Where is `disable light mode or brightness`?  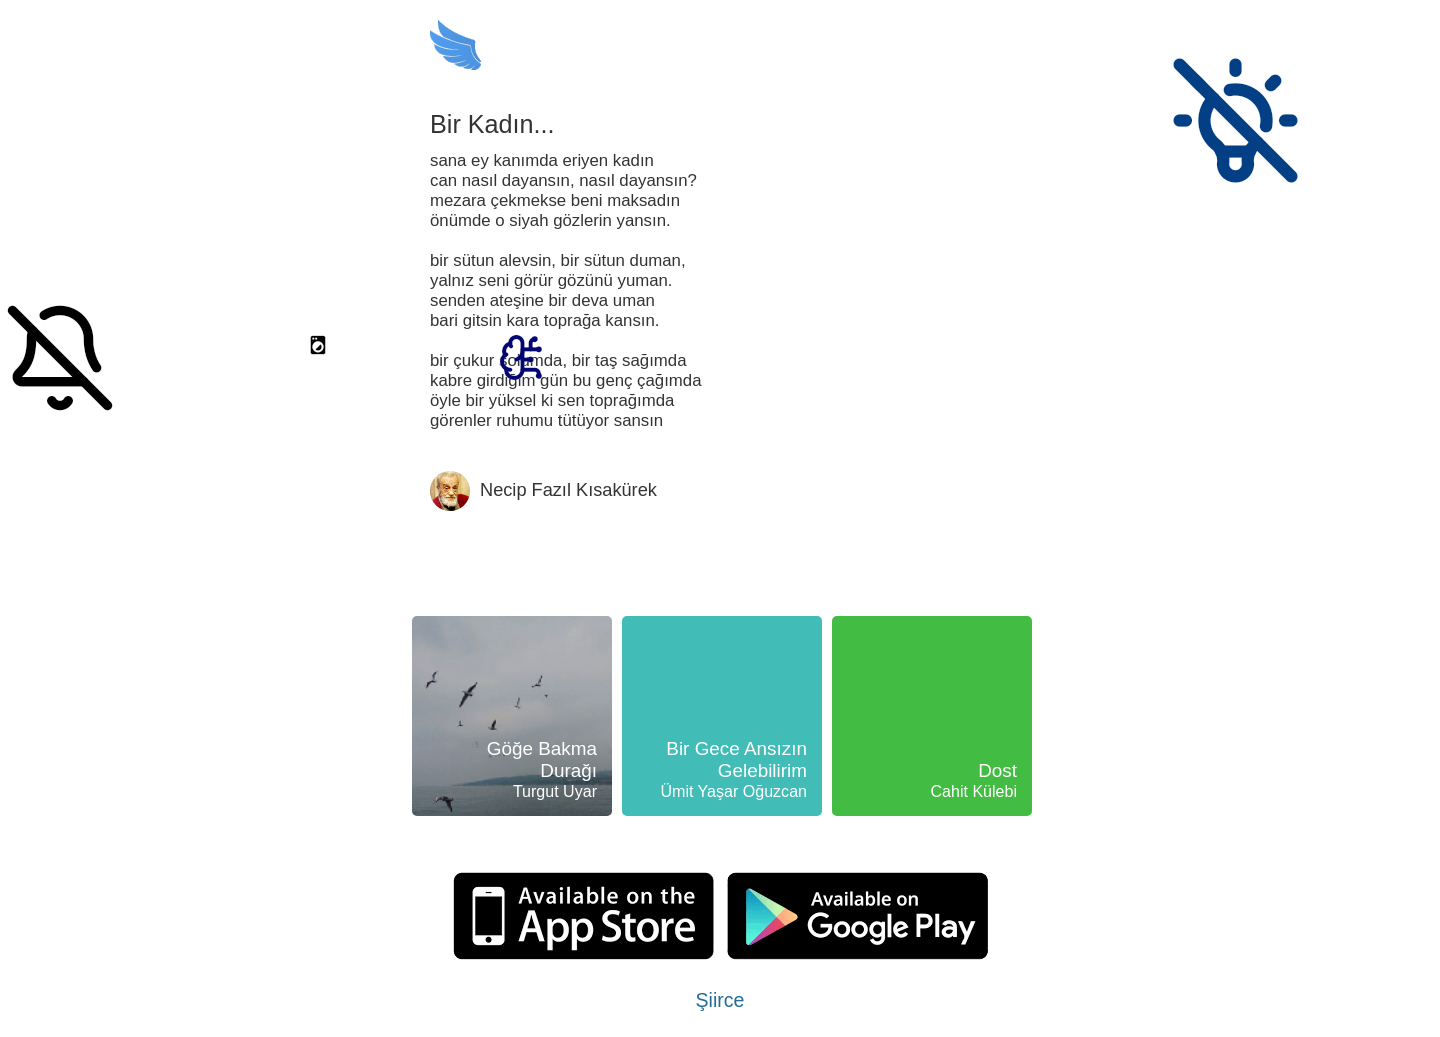 disable light mode or brightness is located at coordinates (1235, 120).